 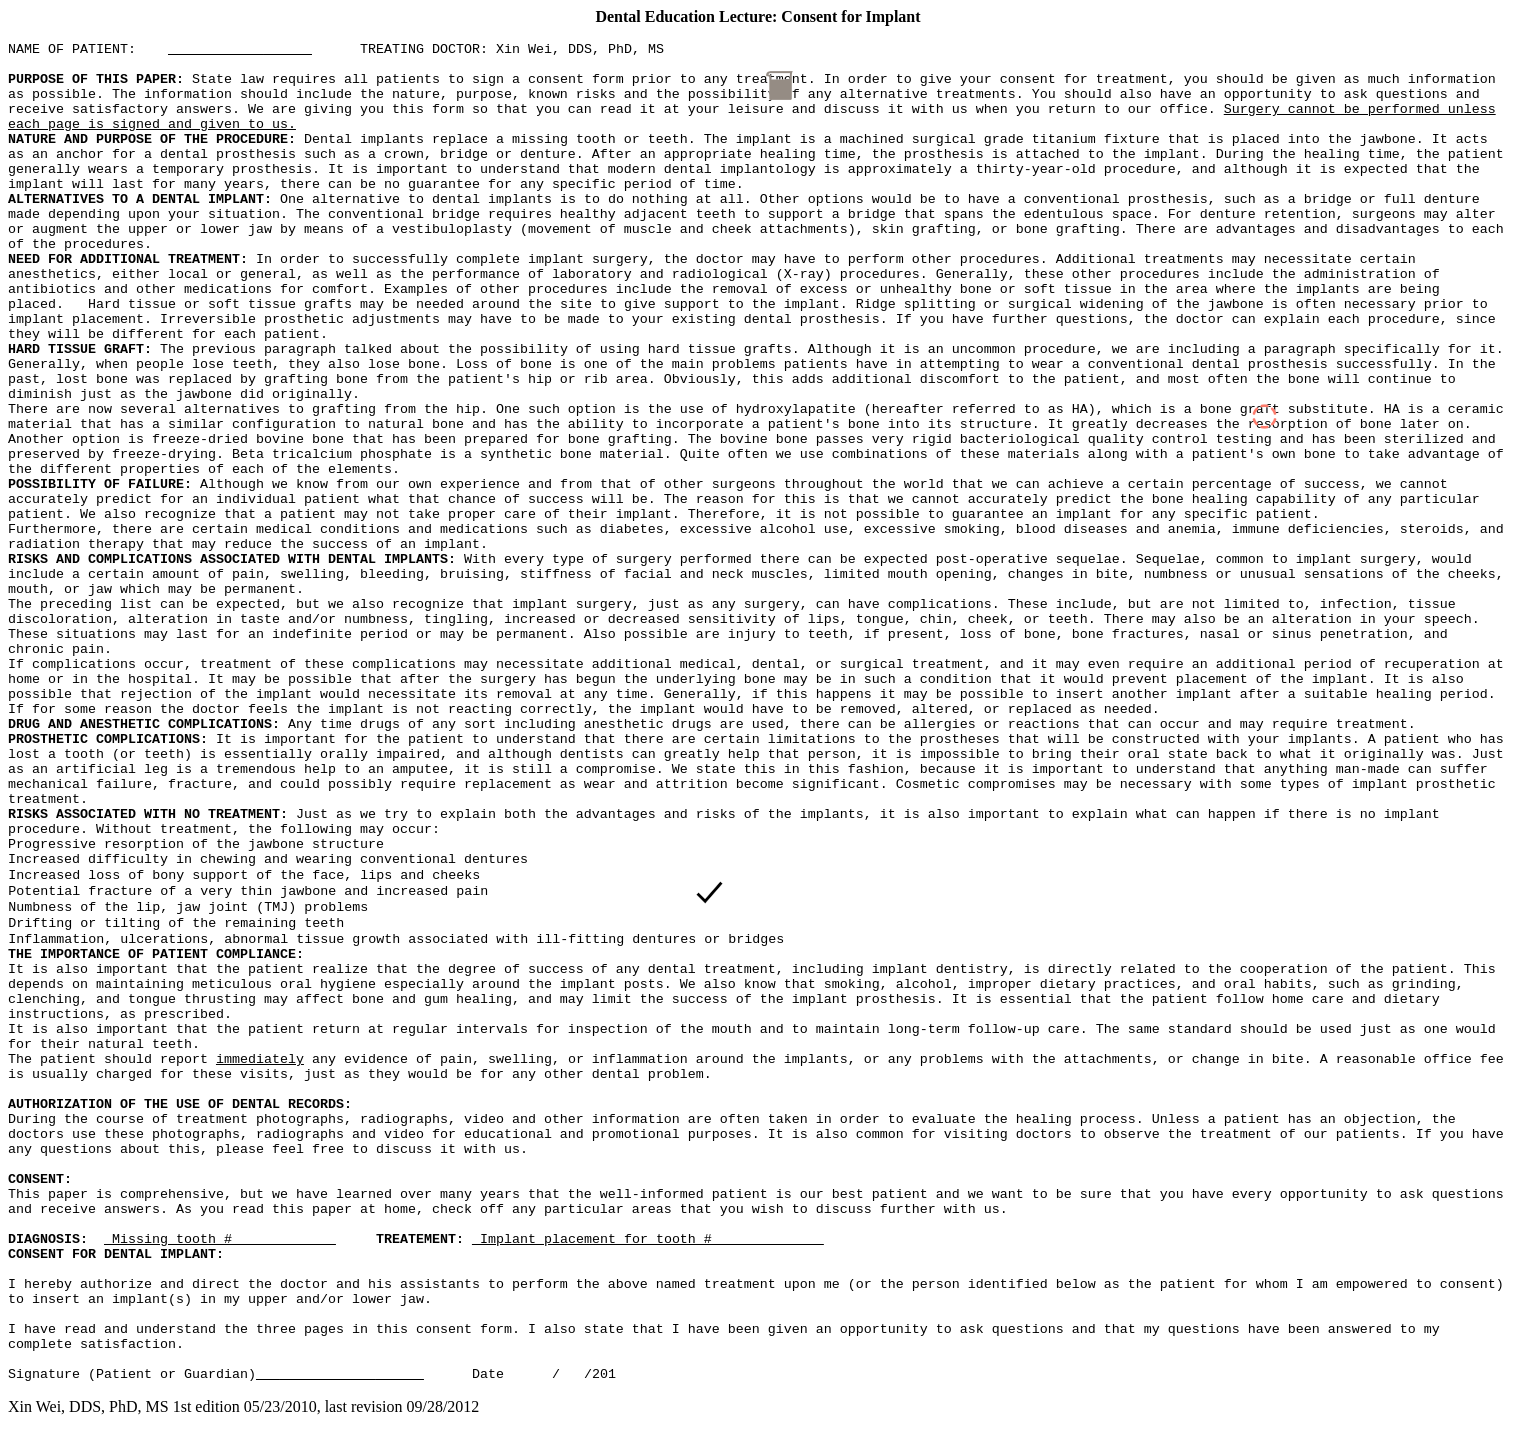 I want to click on indicates loading or processing in progress, so click(x=1264, y=416).